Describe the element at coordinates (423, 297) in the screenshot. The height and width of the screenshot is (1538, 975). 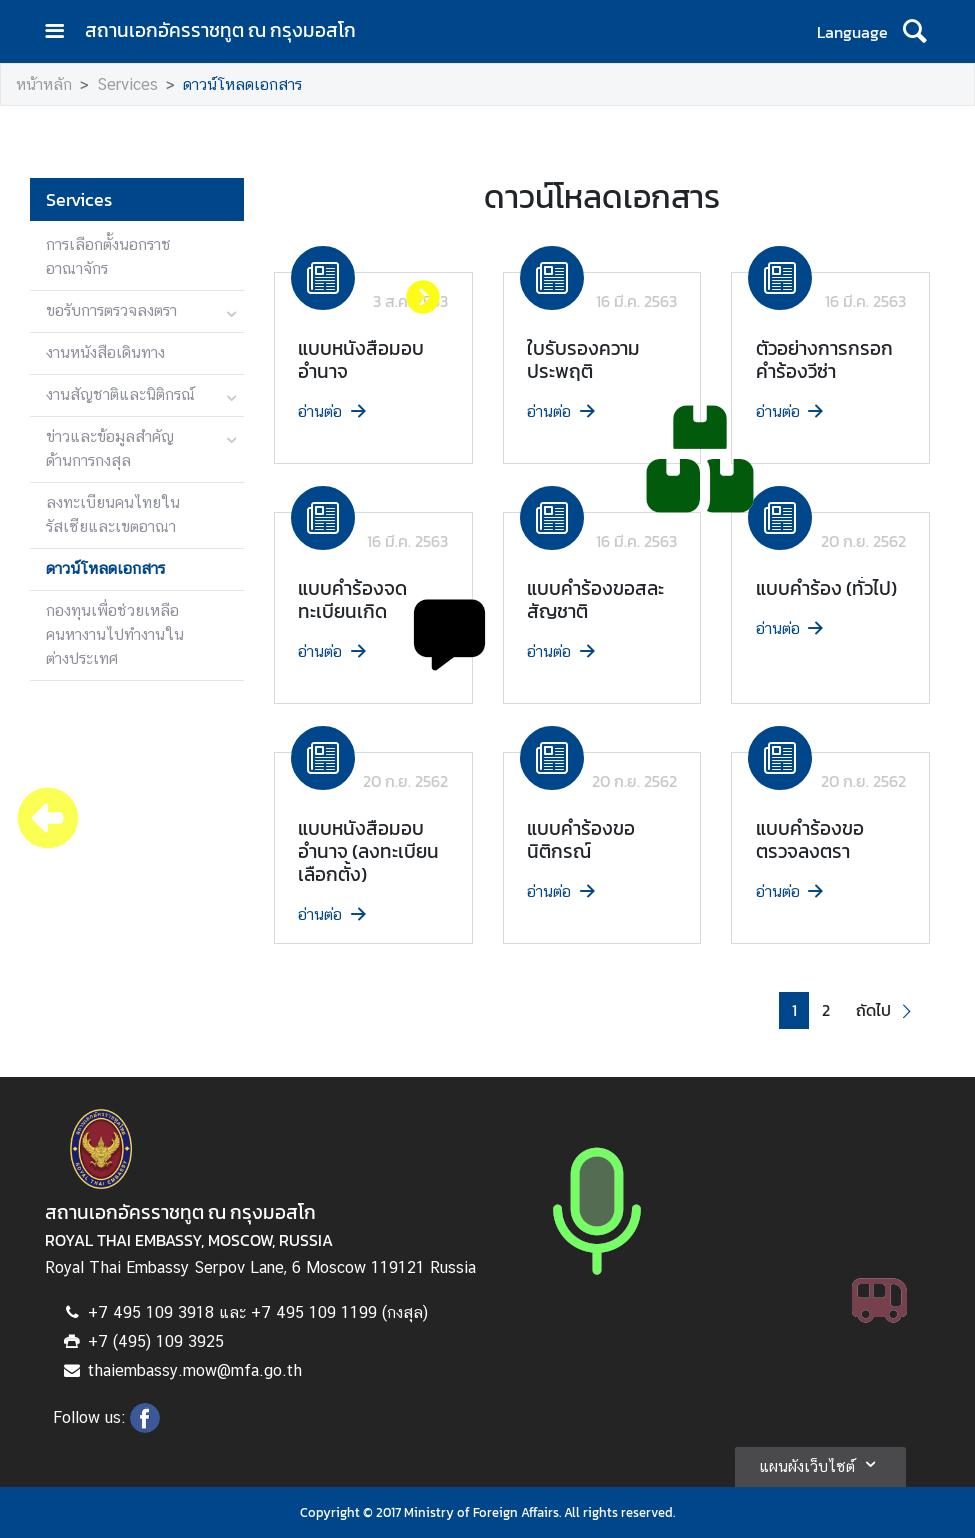
I see `go to next item or page` at that location.